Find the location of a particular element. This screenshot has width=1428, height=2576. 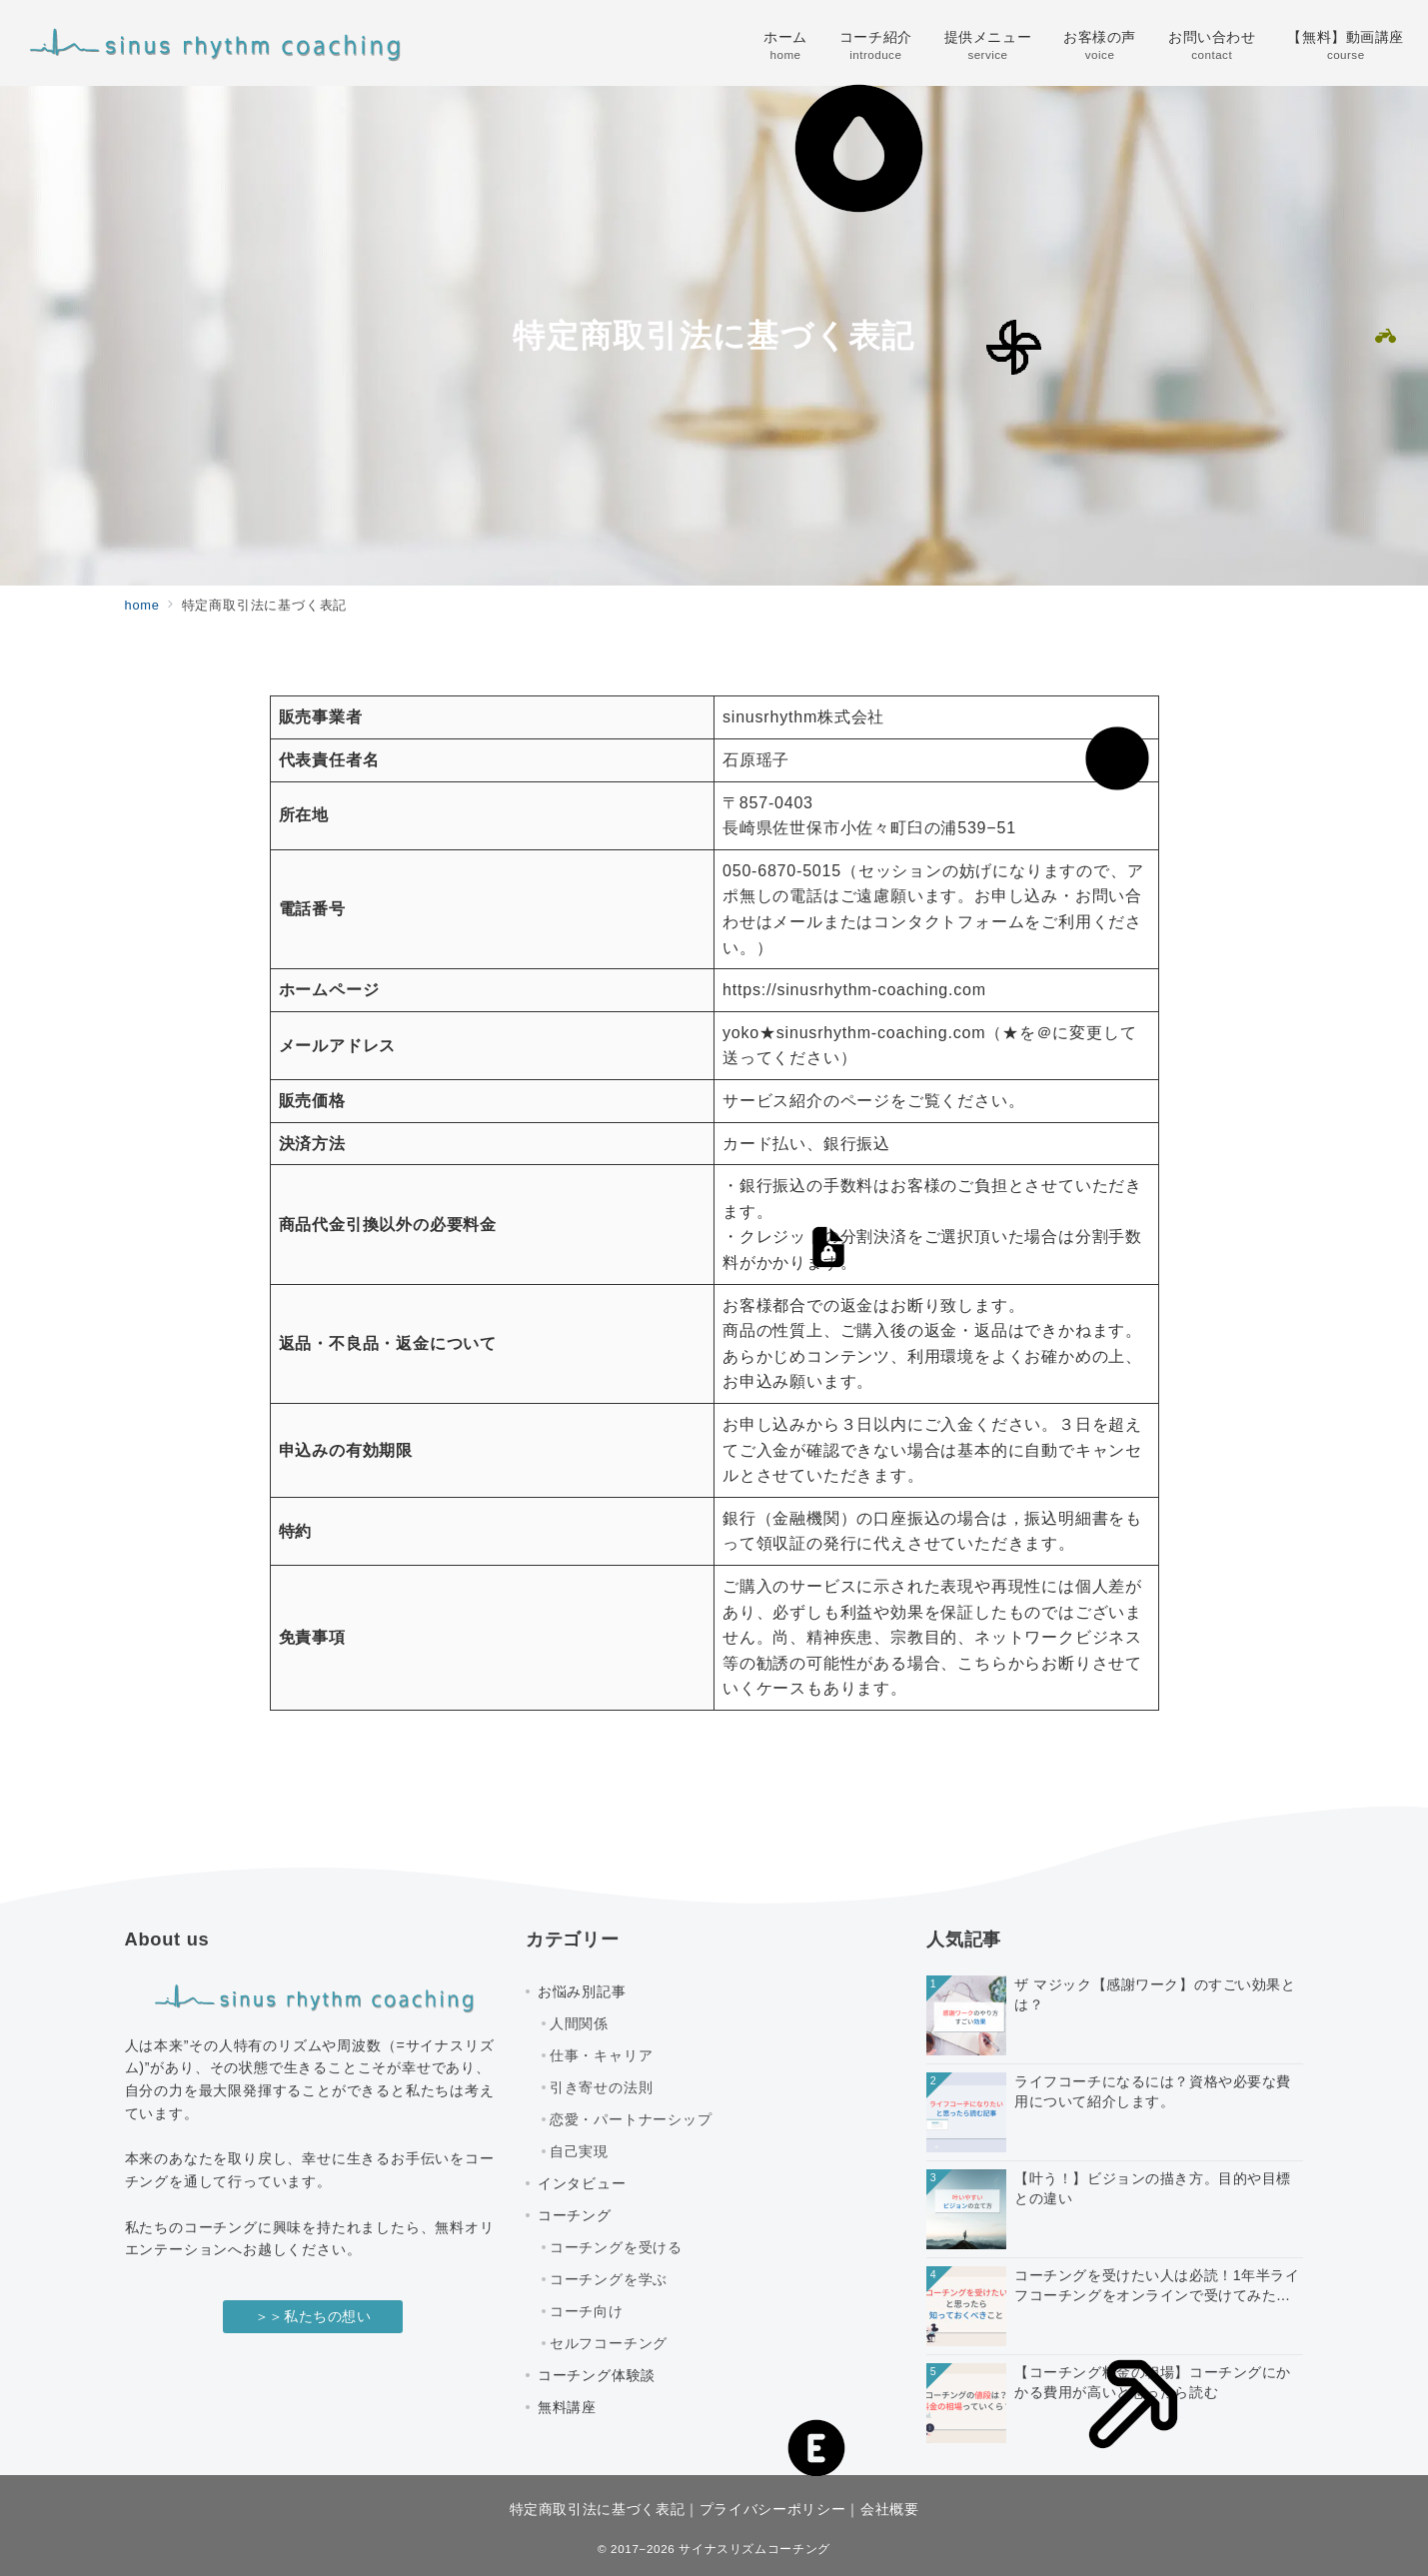

indicates an active or selected state is located at coordinates (1117, 758).